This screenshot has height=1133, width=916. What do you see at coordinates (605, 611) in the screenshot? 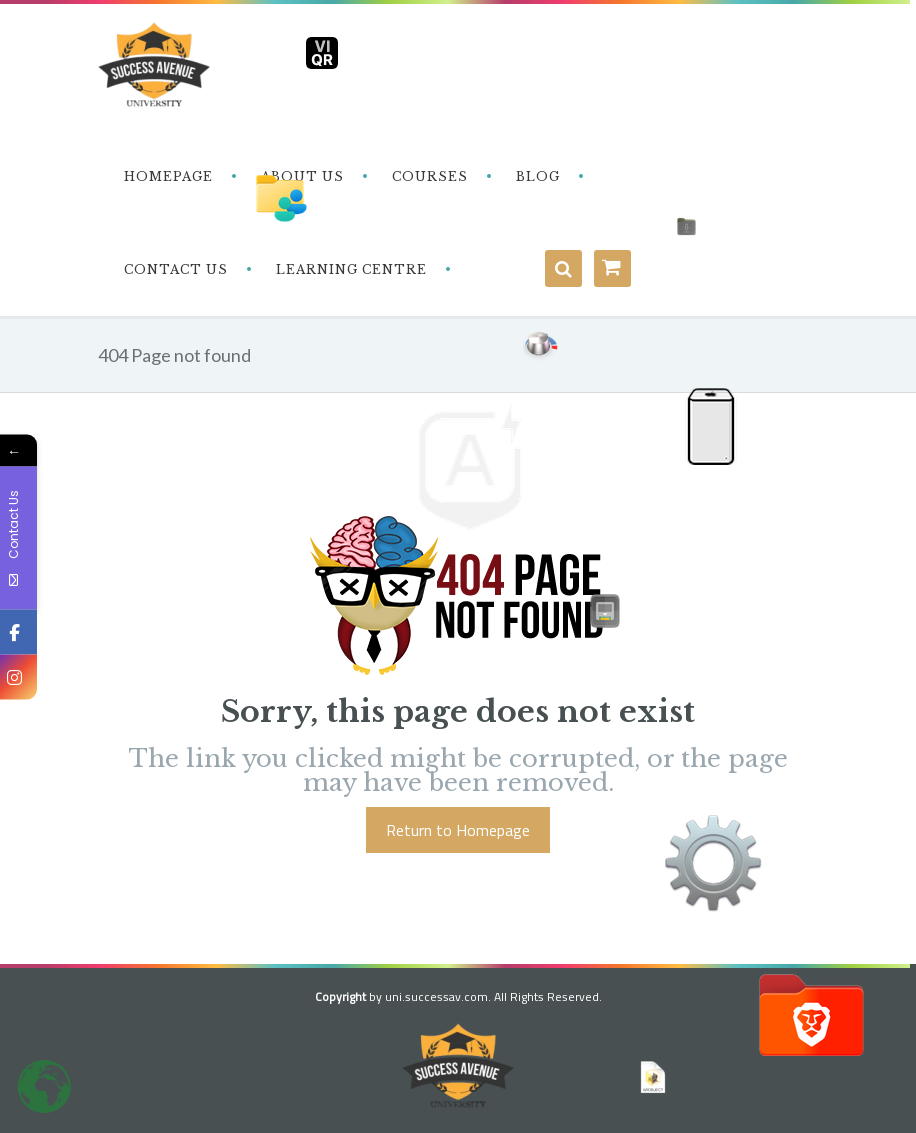
I see `NES game ROM file` at bounding box center [605, 611].